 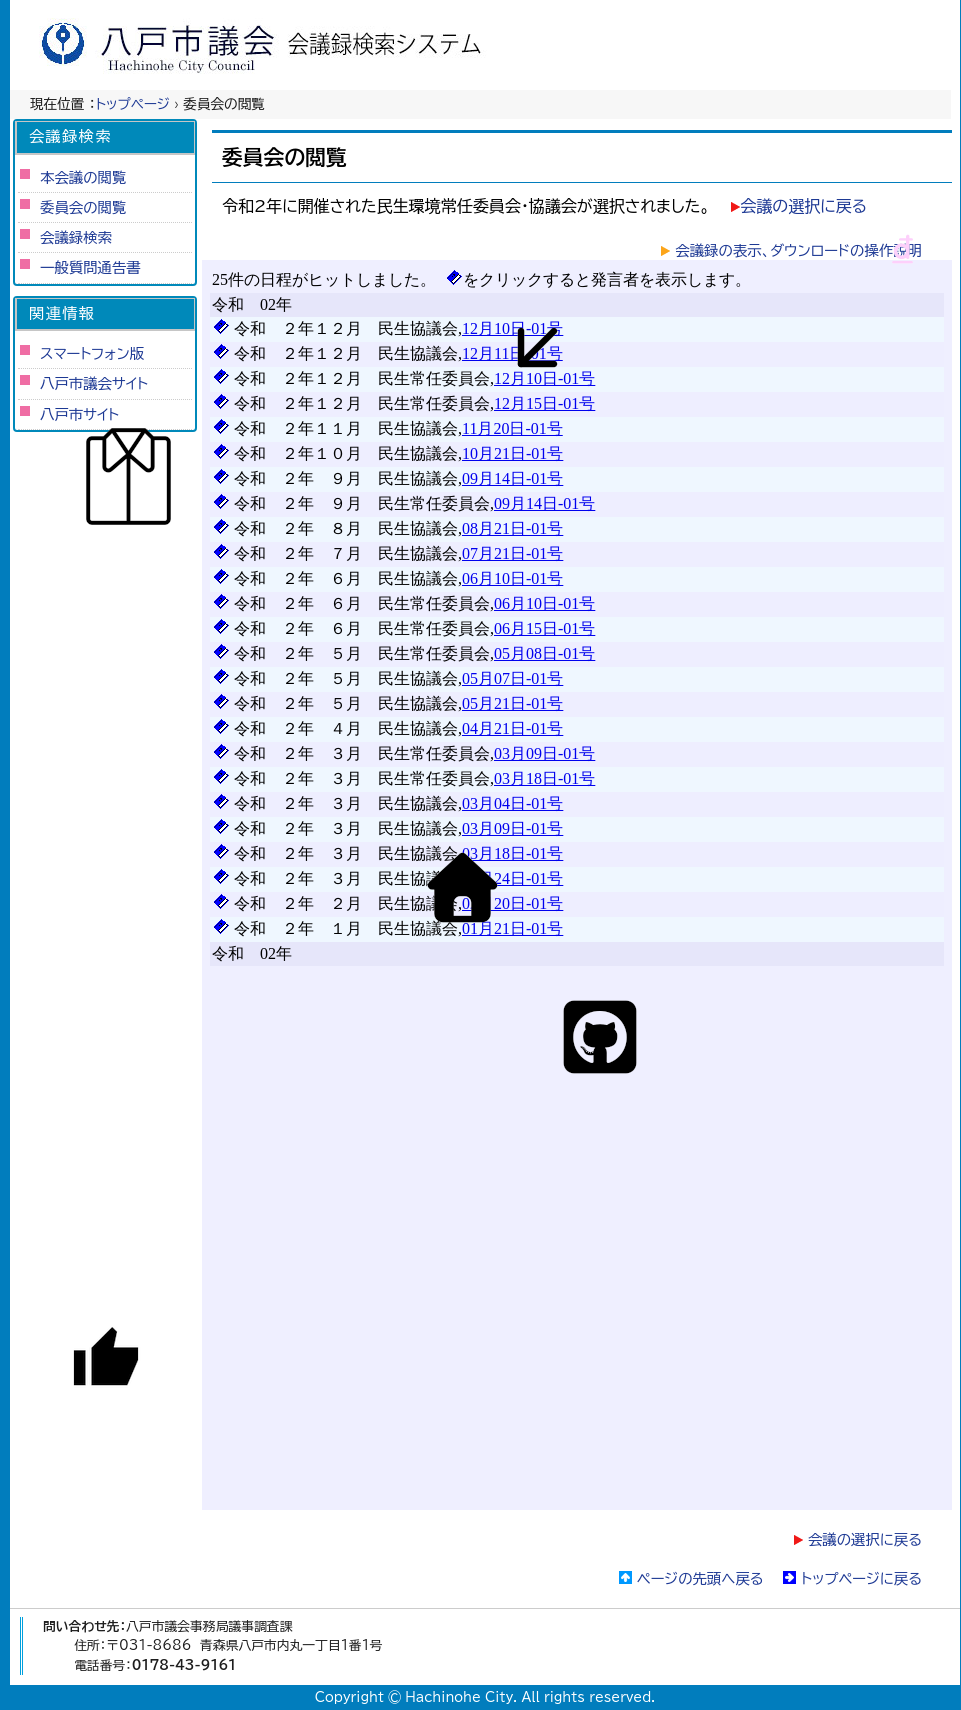 What do you see at coordinates (537, 347) in the screenshot?
I see `navigate to the bottom-left corner` at bounding box center [537, 347].